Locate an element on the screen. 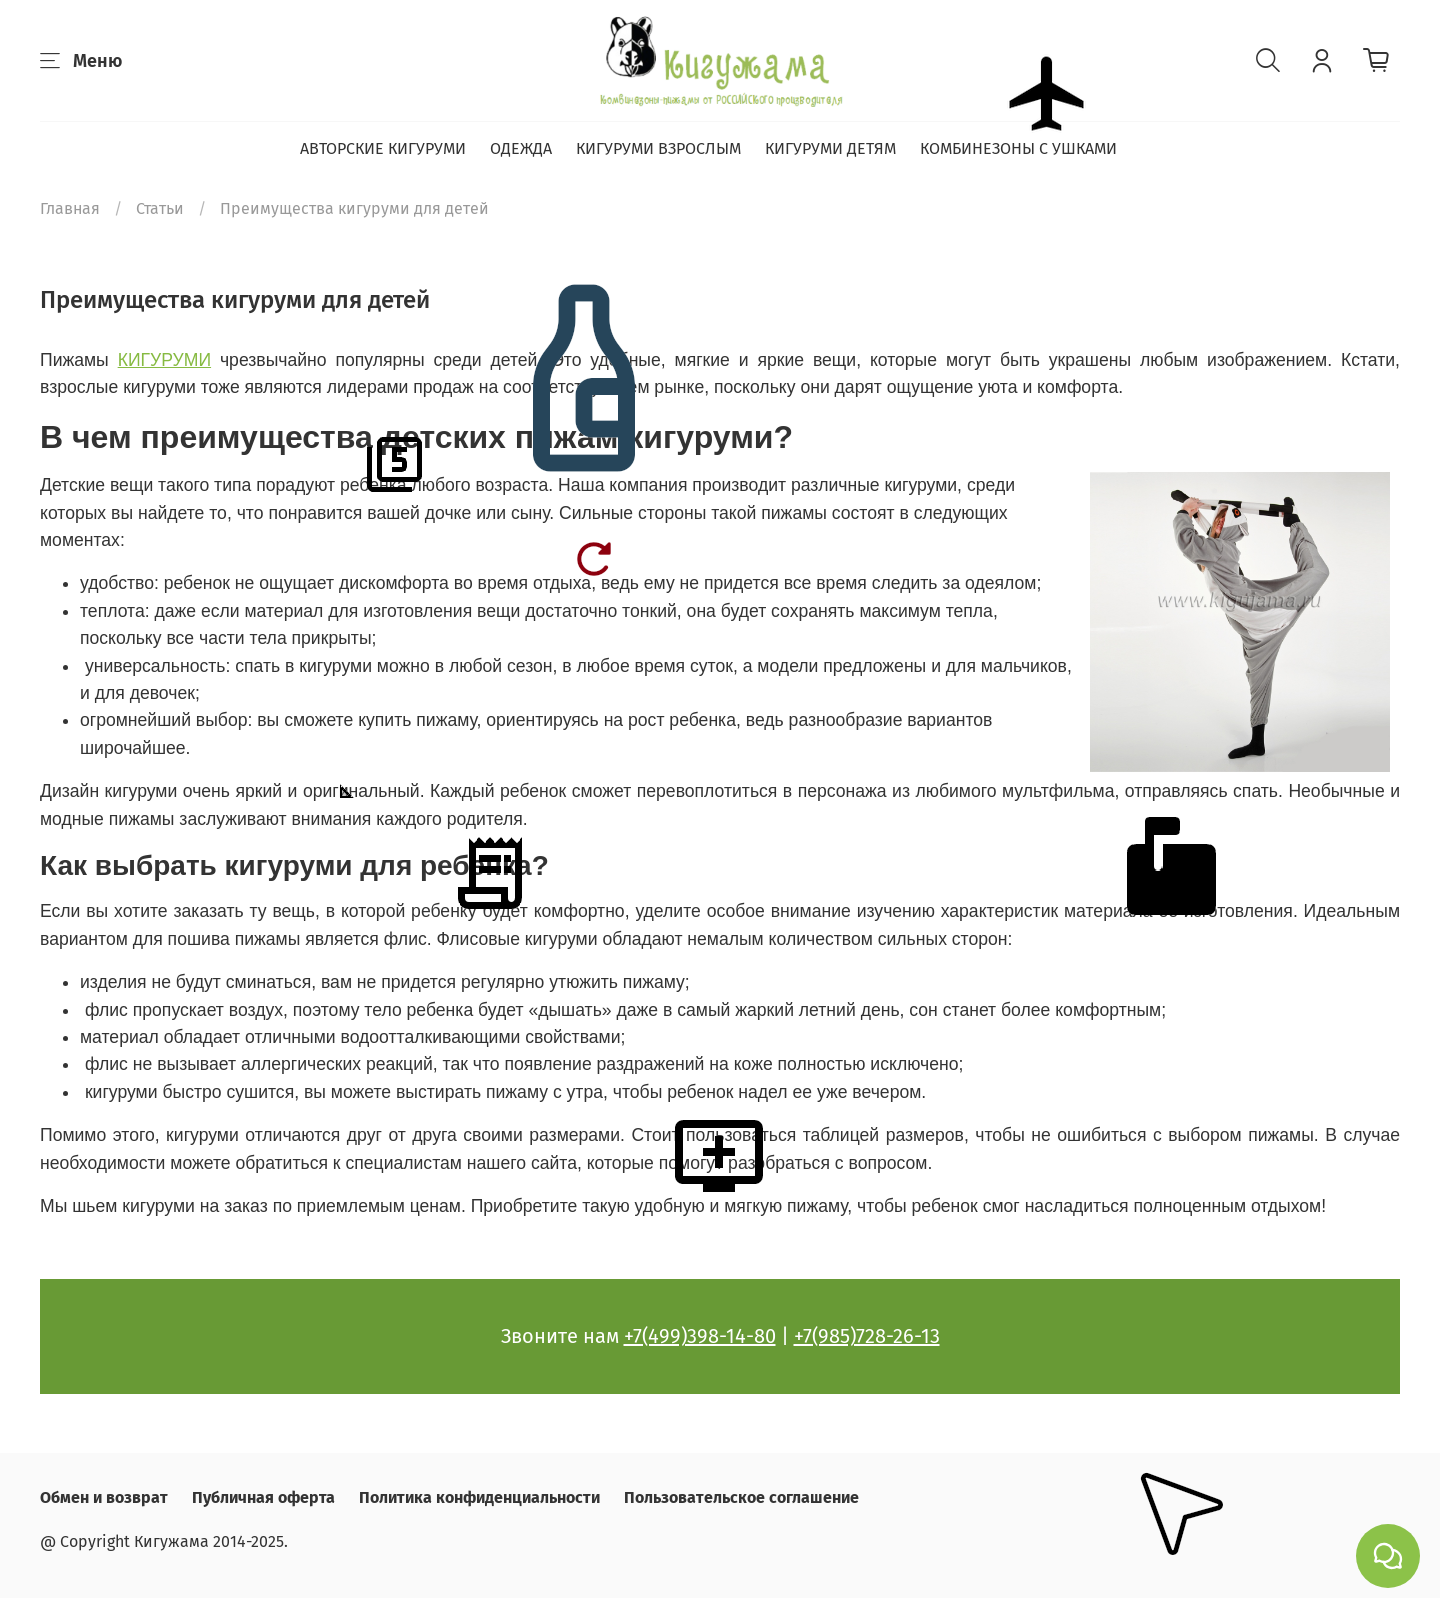 Image resolution: width=1440 pixels, height=1598 pixels. add current video to watch queue is located at coordinates (719, 1156).